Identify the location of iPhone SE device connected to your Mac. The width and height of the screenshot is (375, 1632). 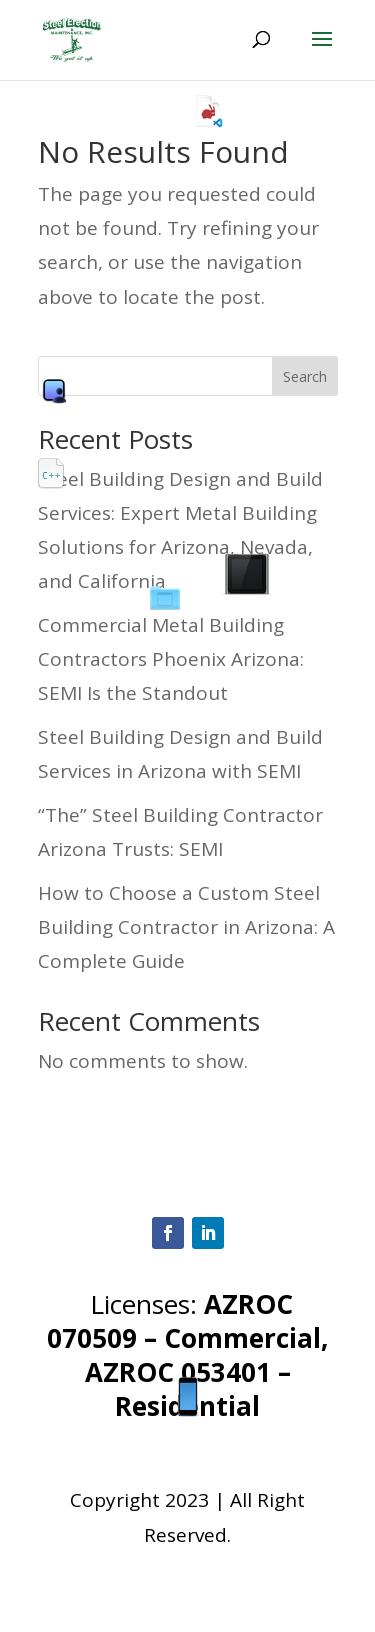
(188, 1397).